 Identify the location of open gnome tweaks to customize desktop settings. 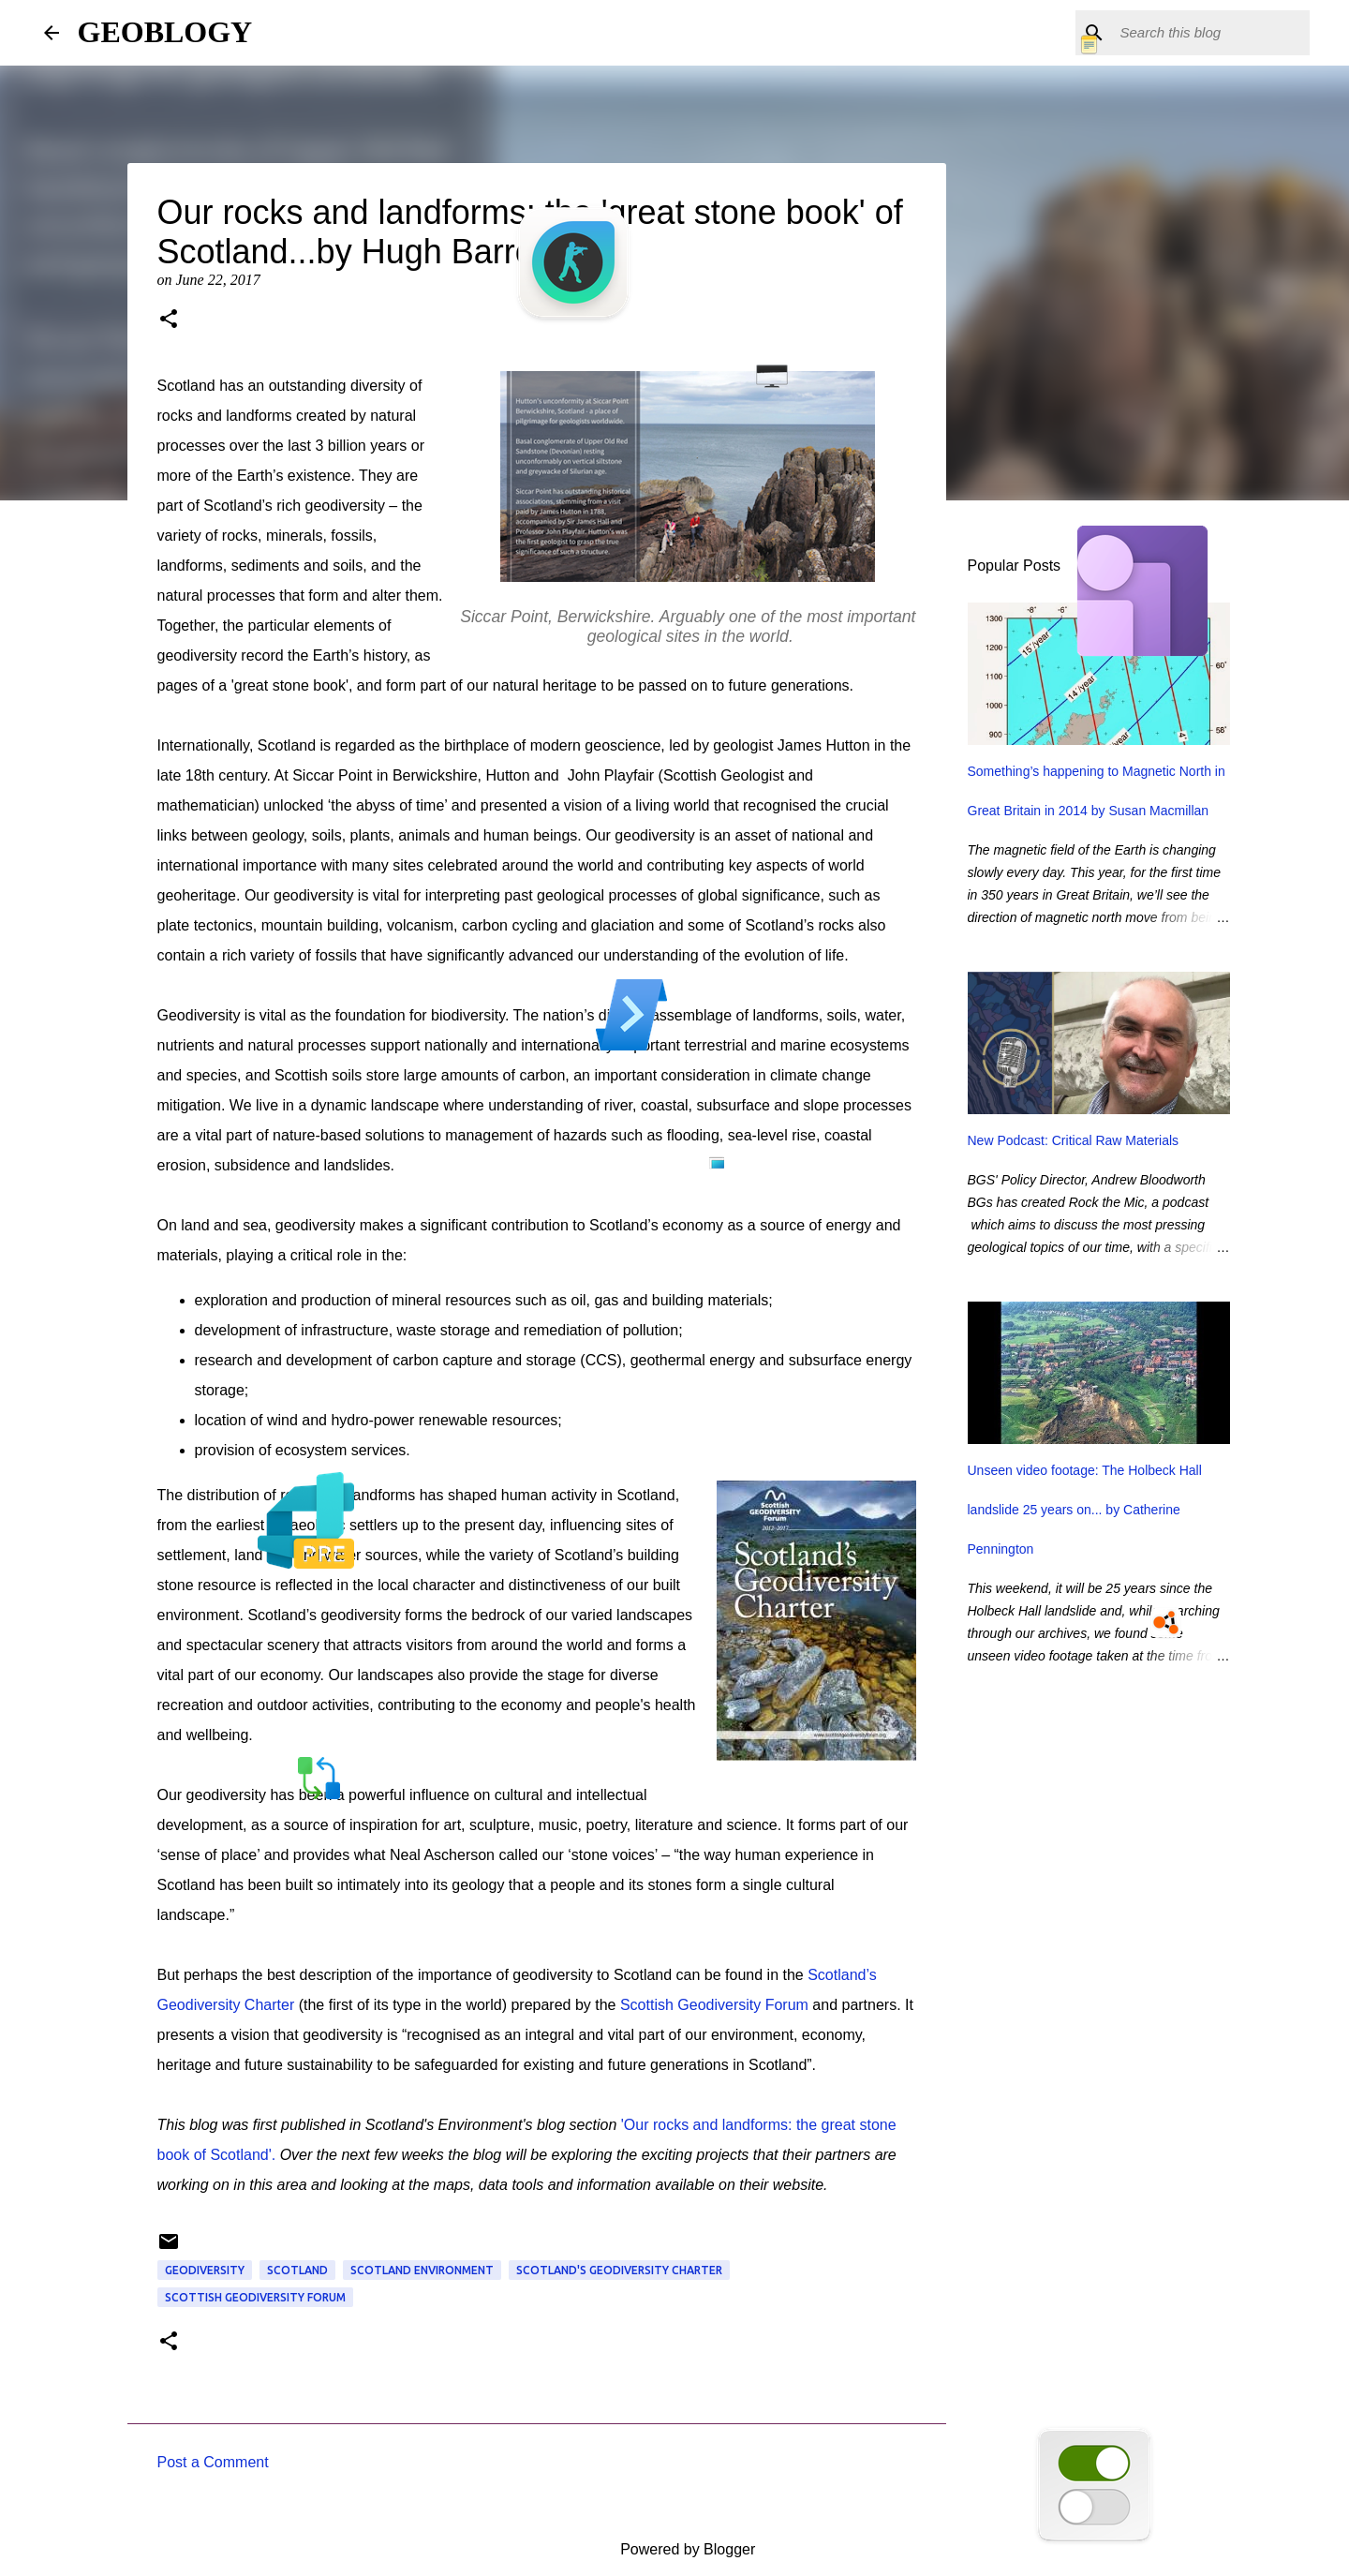
(1094, 2485).